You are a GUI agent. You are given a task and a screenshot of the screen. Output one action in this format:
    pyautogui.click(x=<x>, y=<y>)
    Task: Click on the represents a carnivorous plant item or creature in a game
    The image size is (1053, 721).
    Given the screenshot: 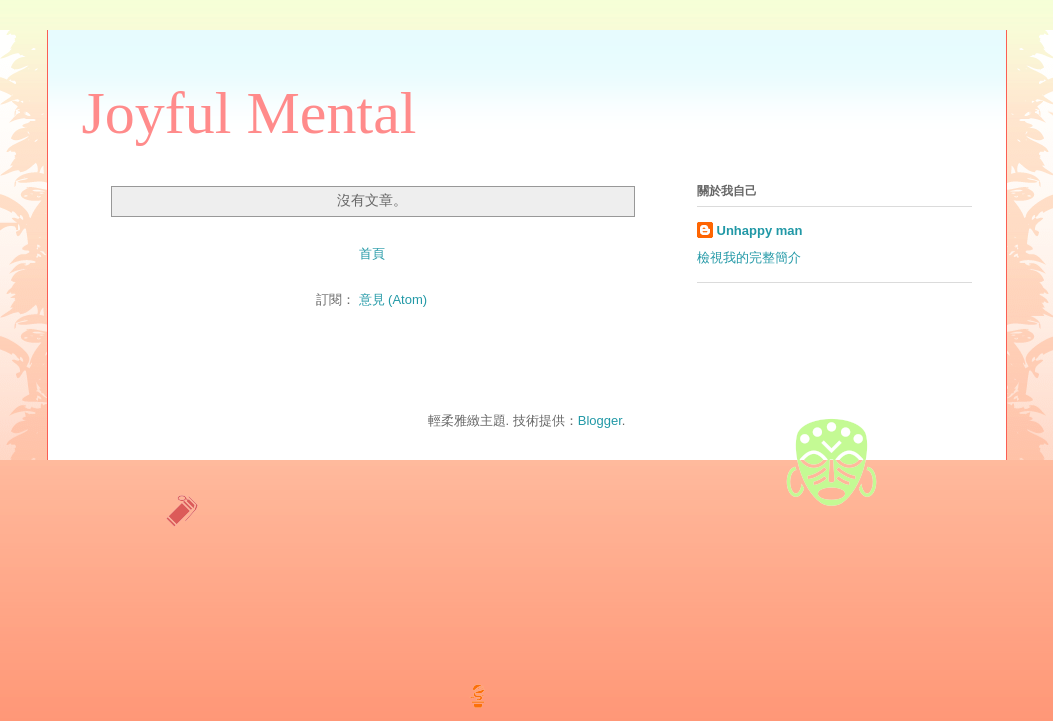 What is the action you would take?
    pyautogui.click(x=478, y=696)
    